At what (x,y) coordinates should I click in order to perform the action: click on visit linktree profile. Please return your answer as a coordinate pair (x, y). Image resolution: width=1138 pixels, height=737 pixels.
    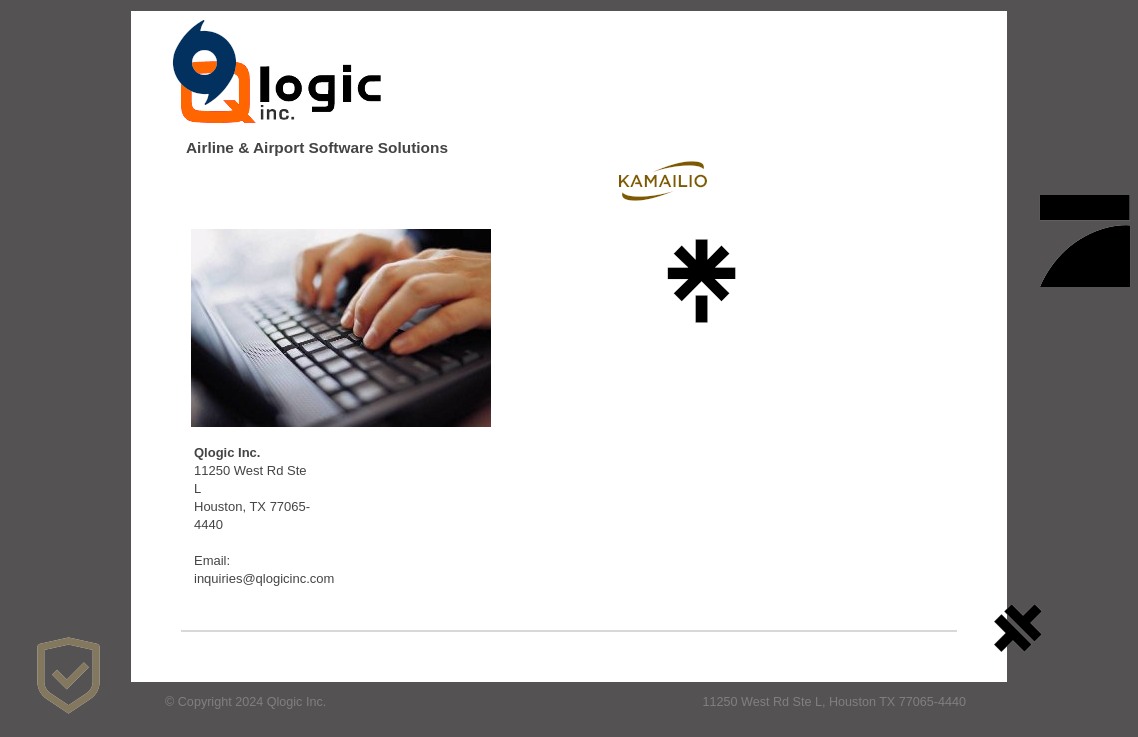
    Looking at the image, I should click on (699, 281).